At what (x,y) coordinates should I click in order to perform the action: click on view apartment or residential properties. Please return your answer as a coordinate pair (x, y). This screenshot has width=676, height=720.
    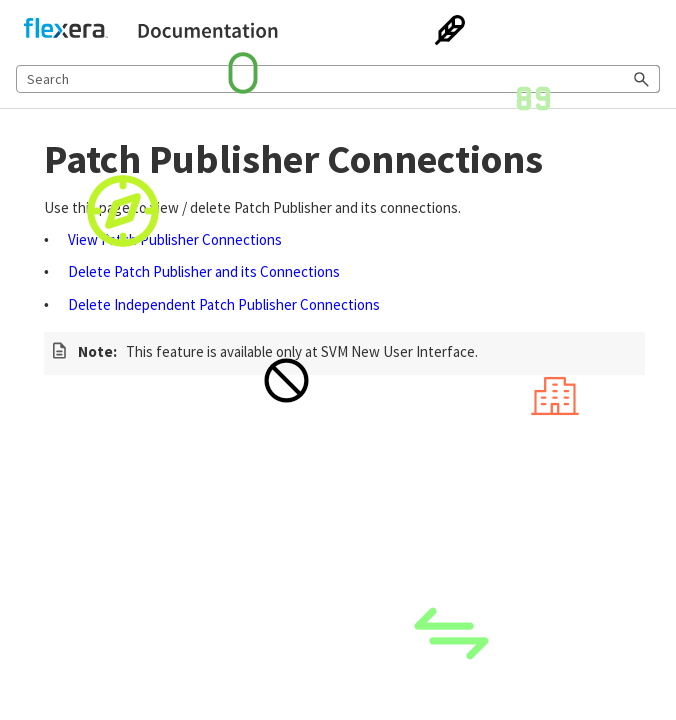
    Looking at the image, I should click on (555, 396).